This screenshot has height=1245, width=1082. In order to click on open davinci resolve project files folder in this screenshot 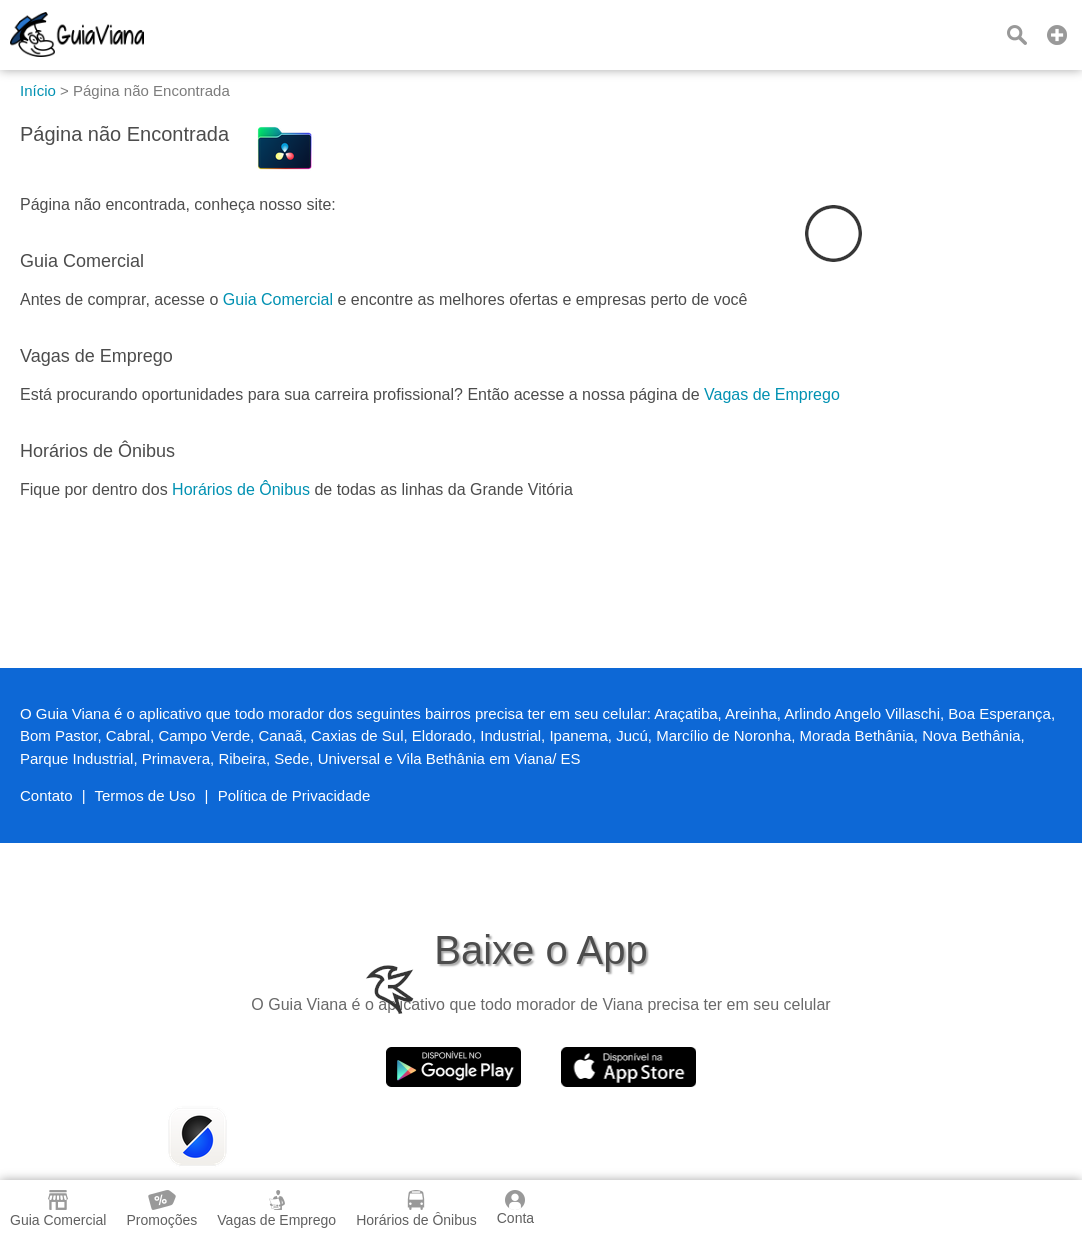, I will do `click(284, 149)`.